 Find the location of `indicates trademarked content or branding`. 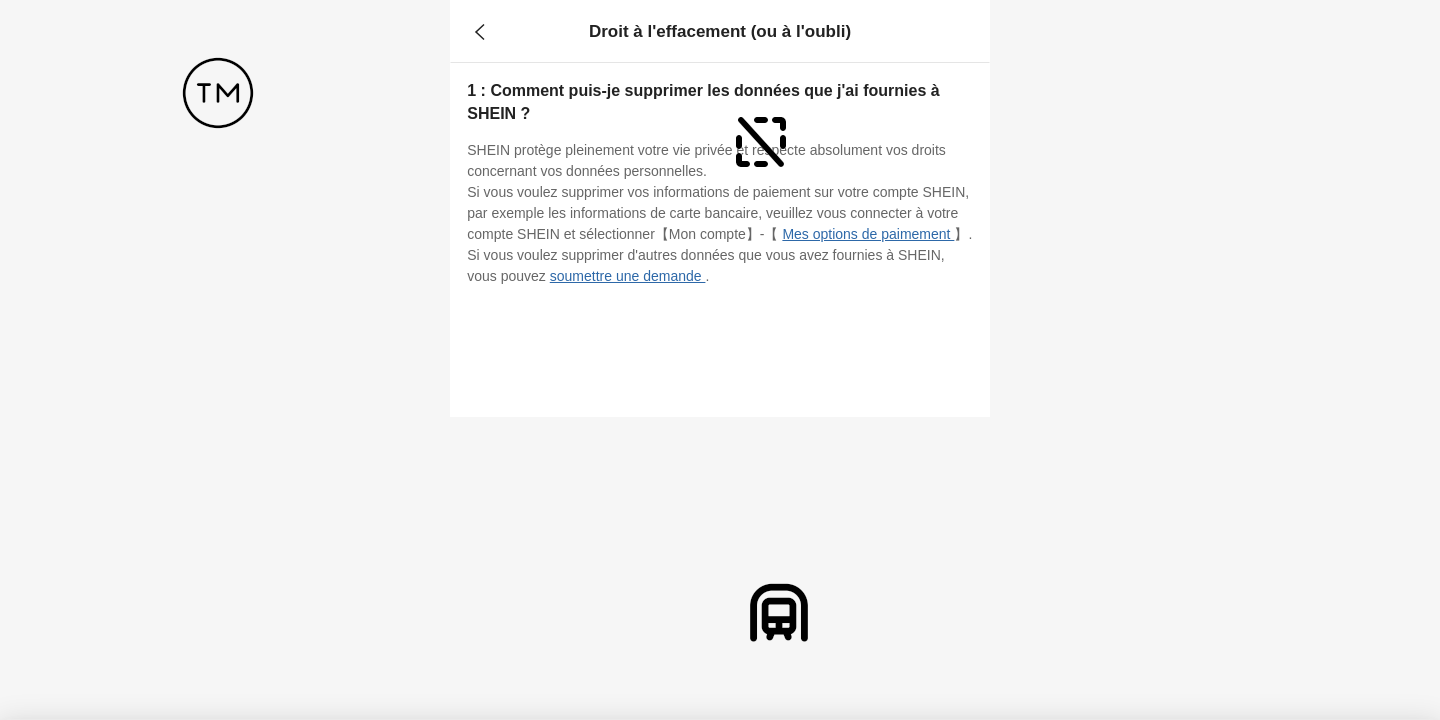

indicates trademarked content or branding is located at coordinates (218, 93).